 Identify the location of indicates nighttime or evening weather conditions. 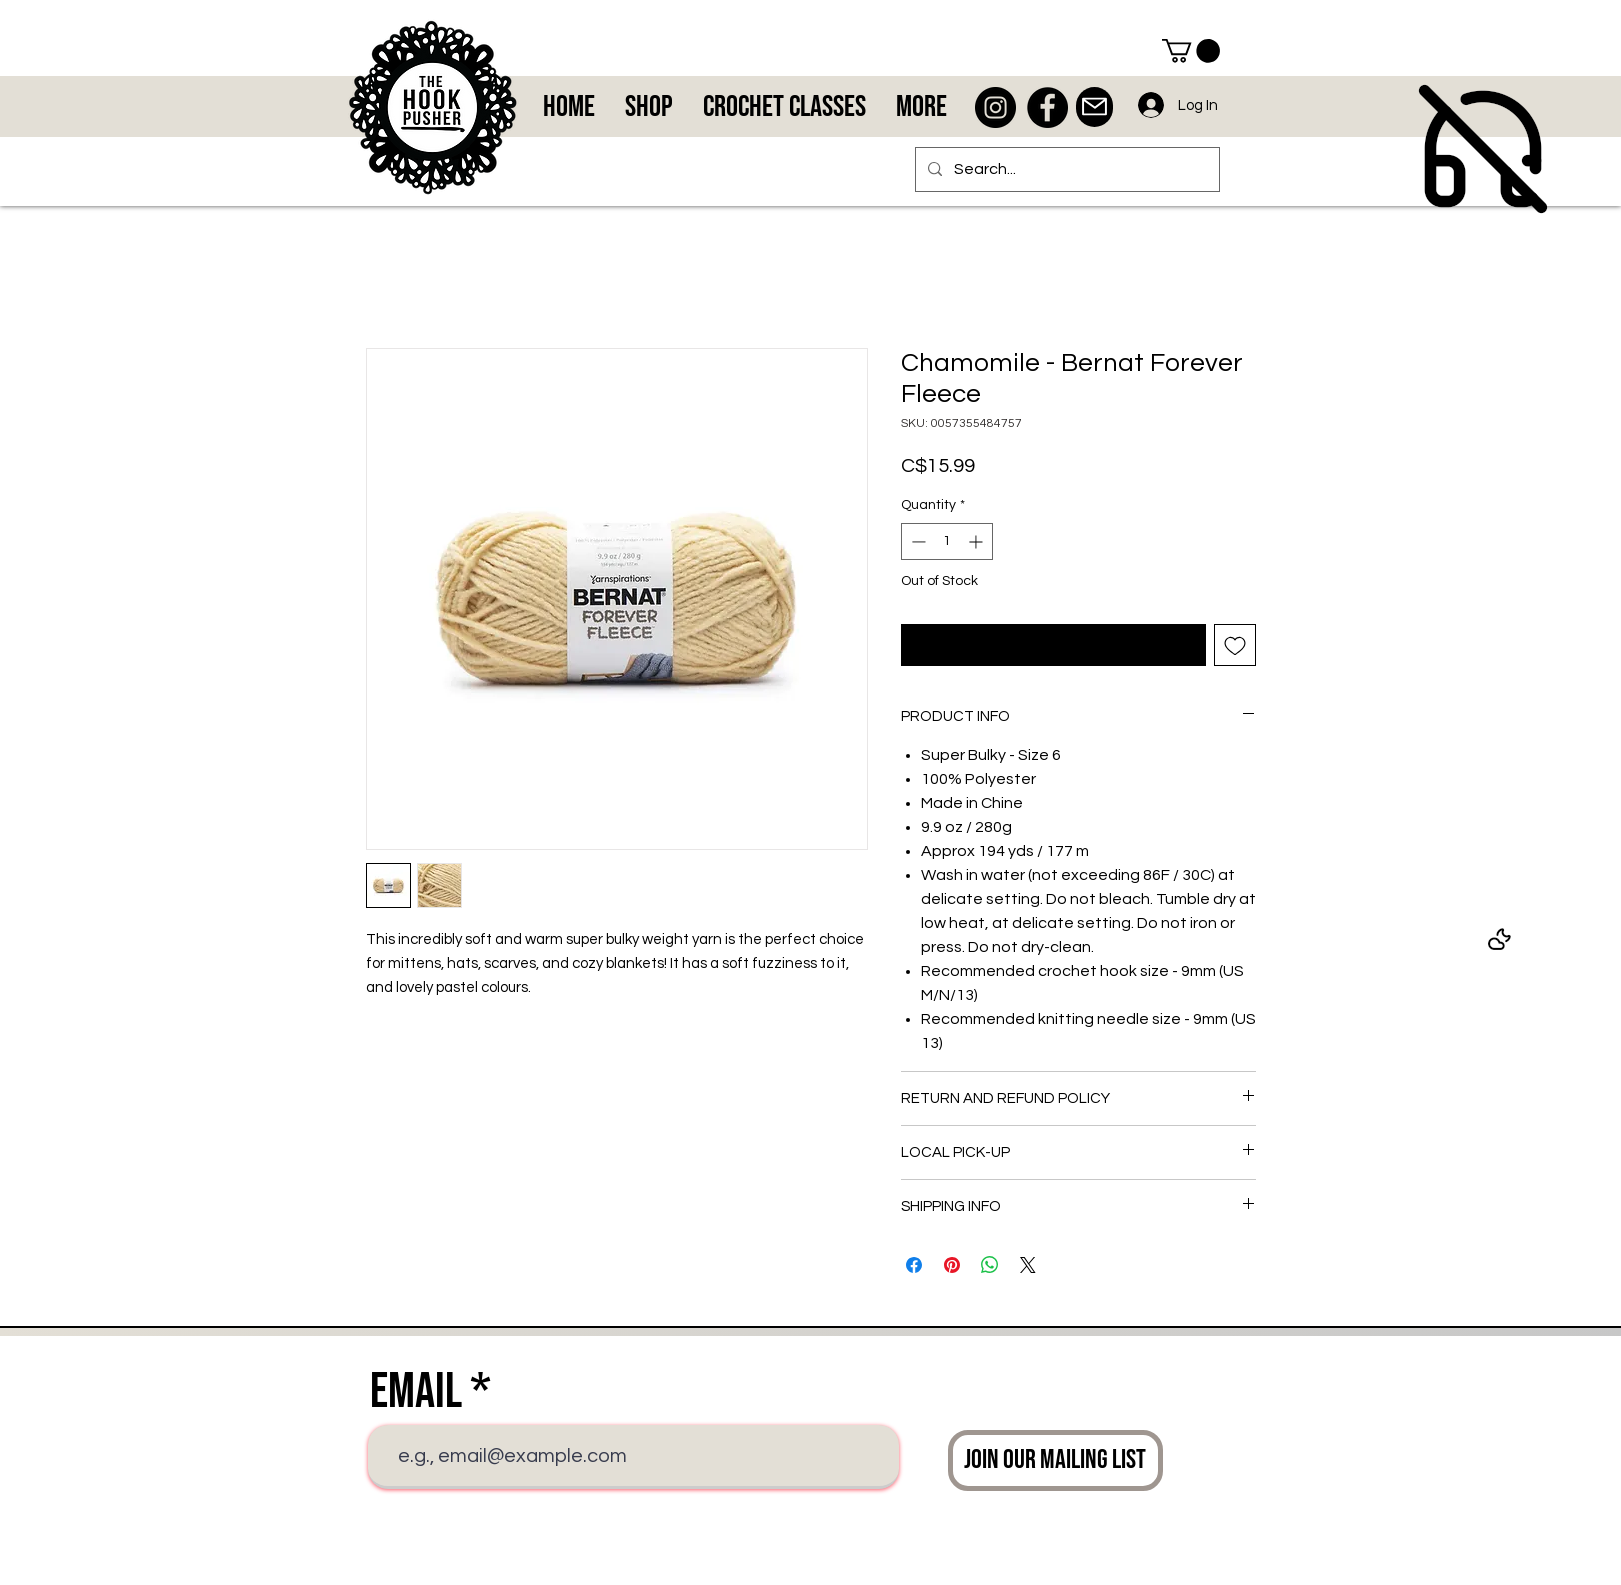
(1499, 938).